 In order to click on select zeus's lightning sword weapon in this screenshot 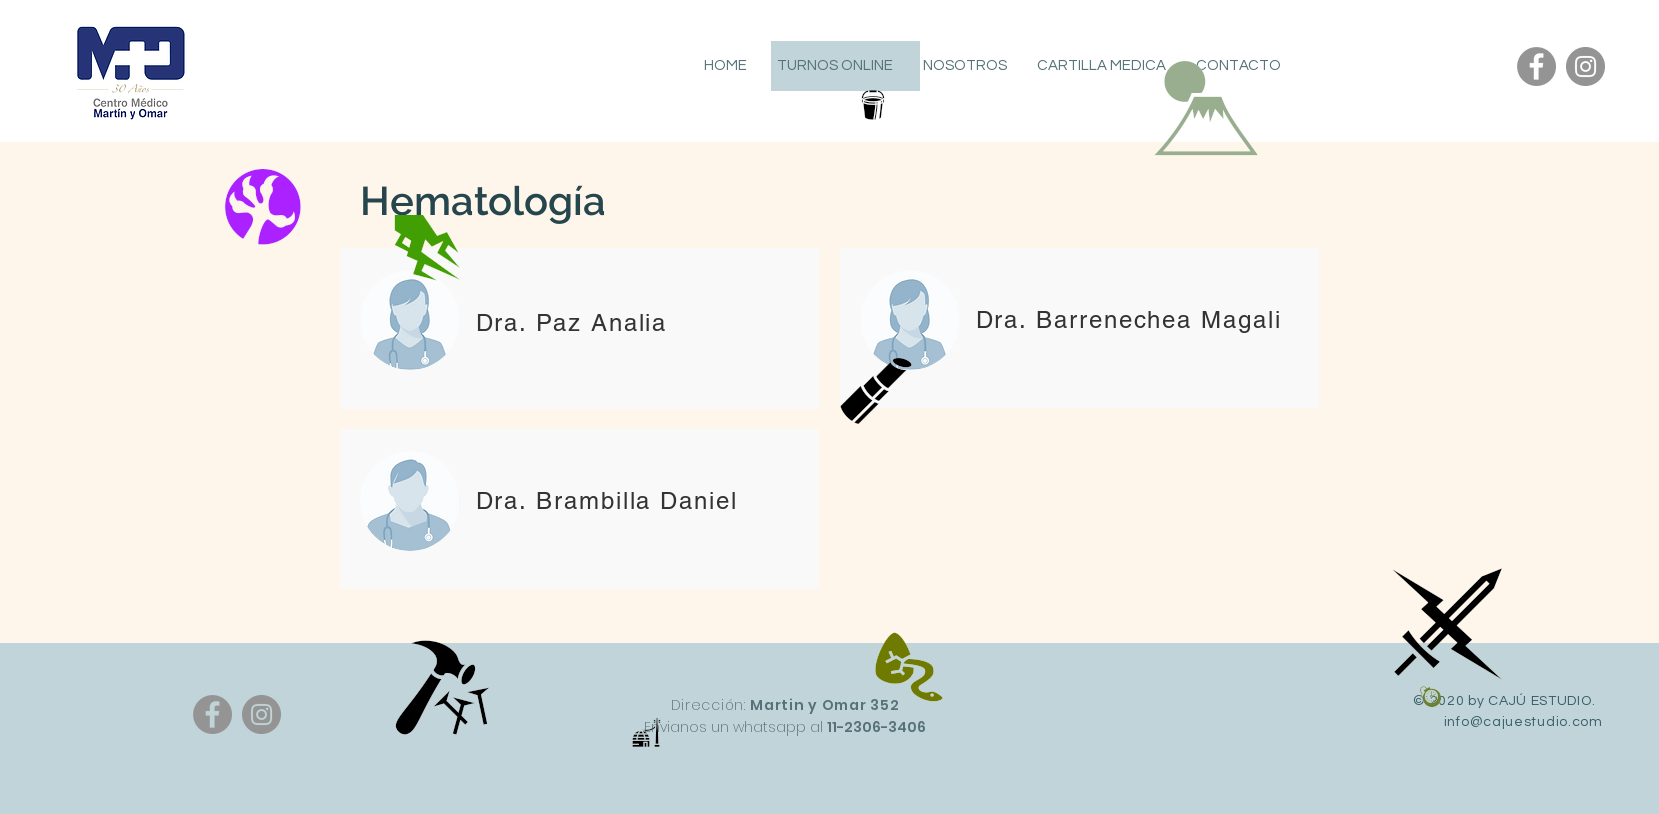, I will do `click(1446, 623)`.